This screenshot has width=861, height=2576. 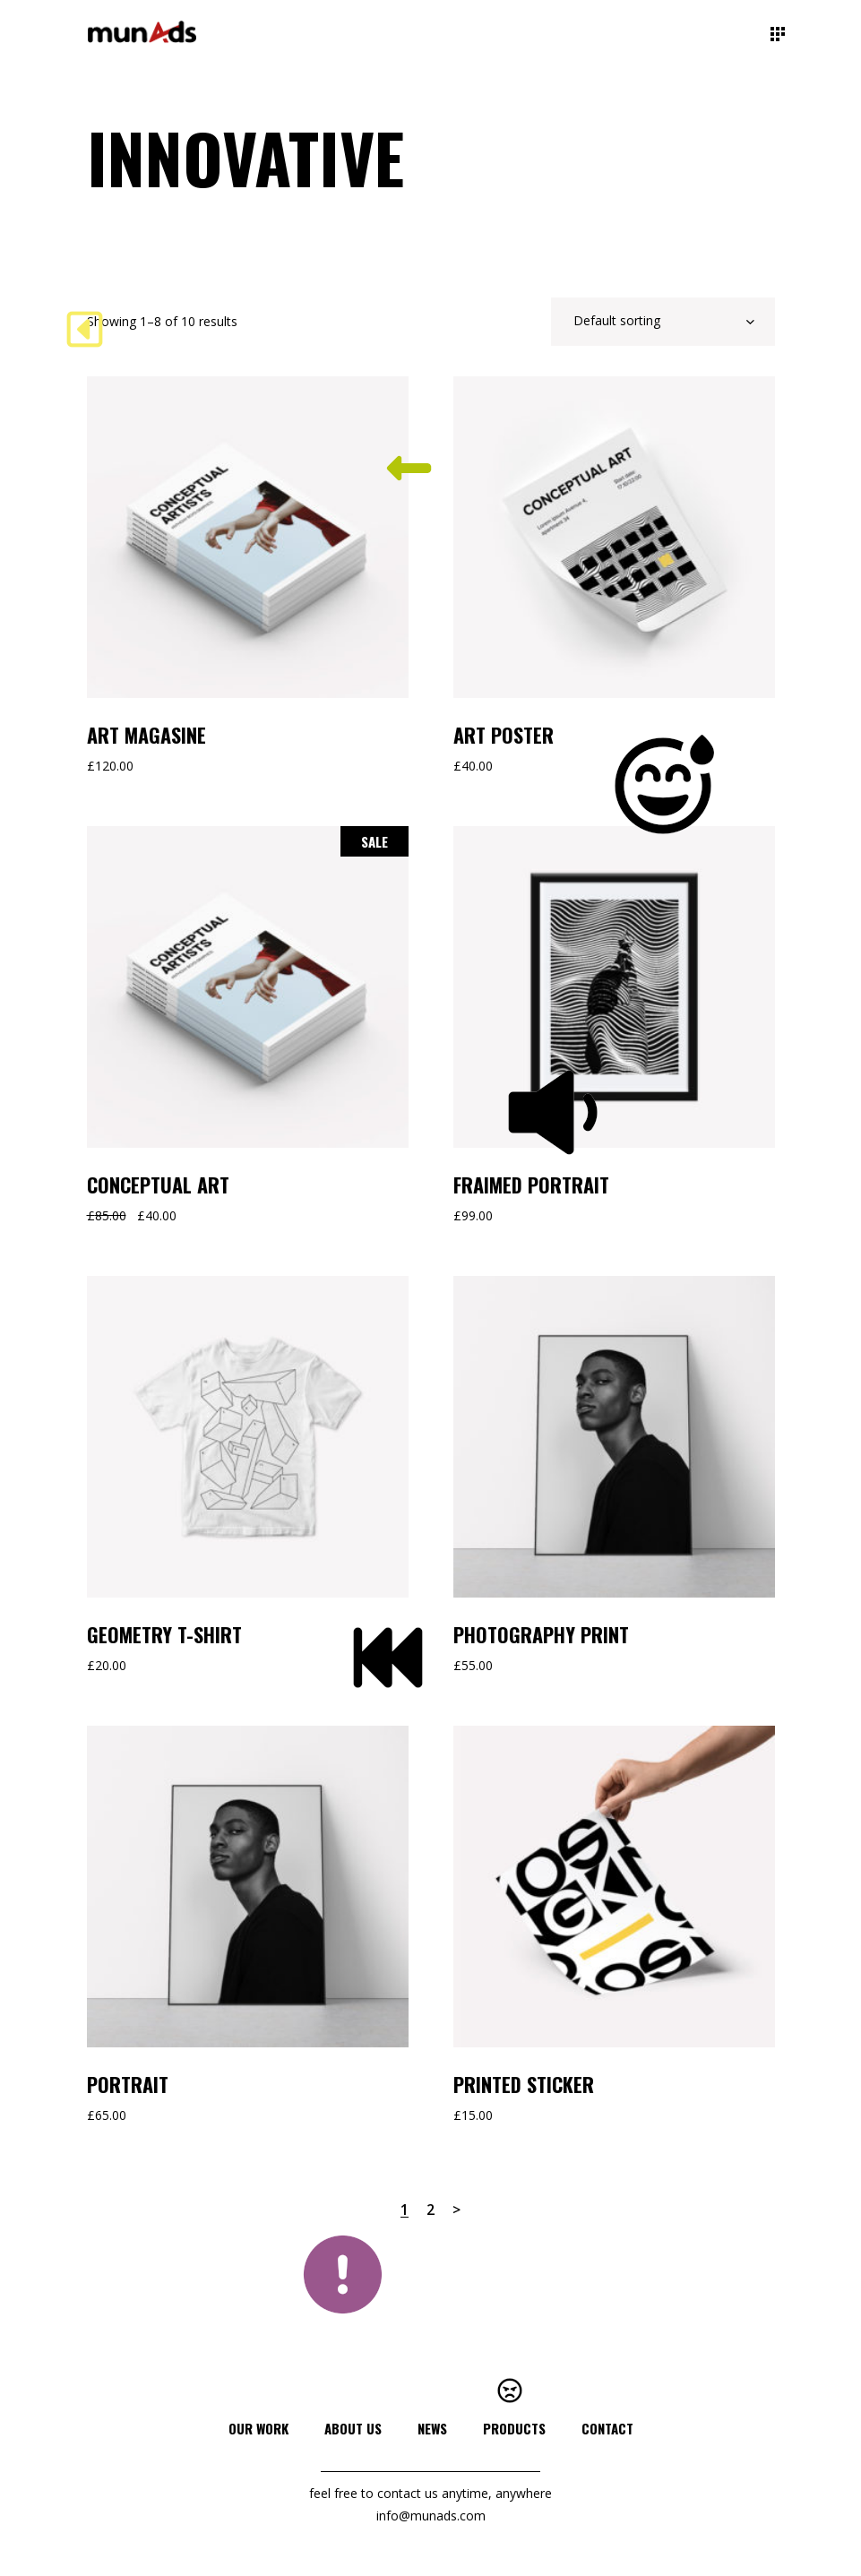 What do you see at coordinates (409, 468) in the screenshot?
I see `go back to previous screen` at bounding box center [409, 468].